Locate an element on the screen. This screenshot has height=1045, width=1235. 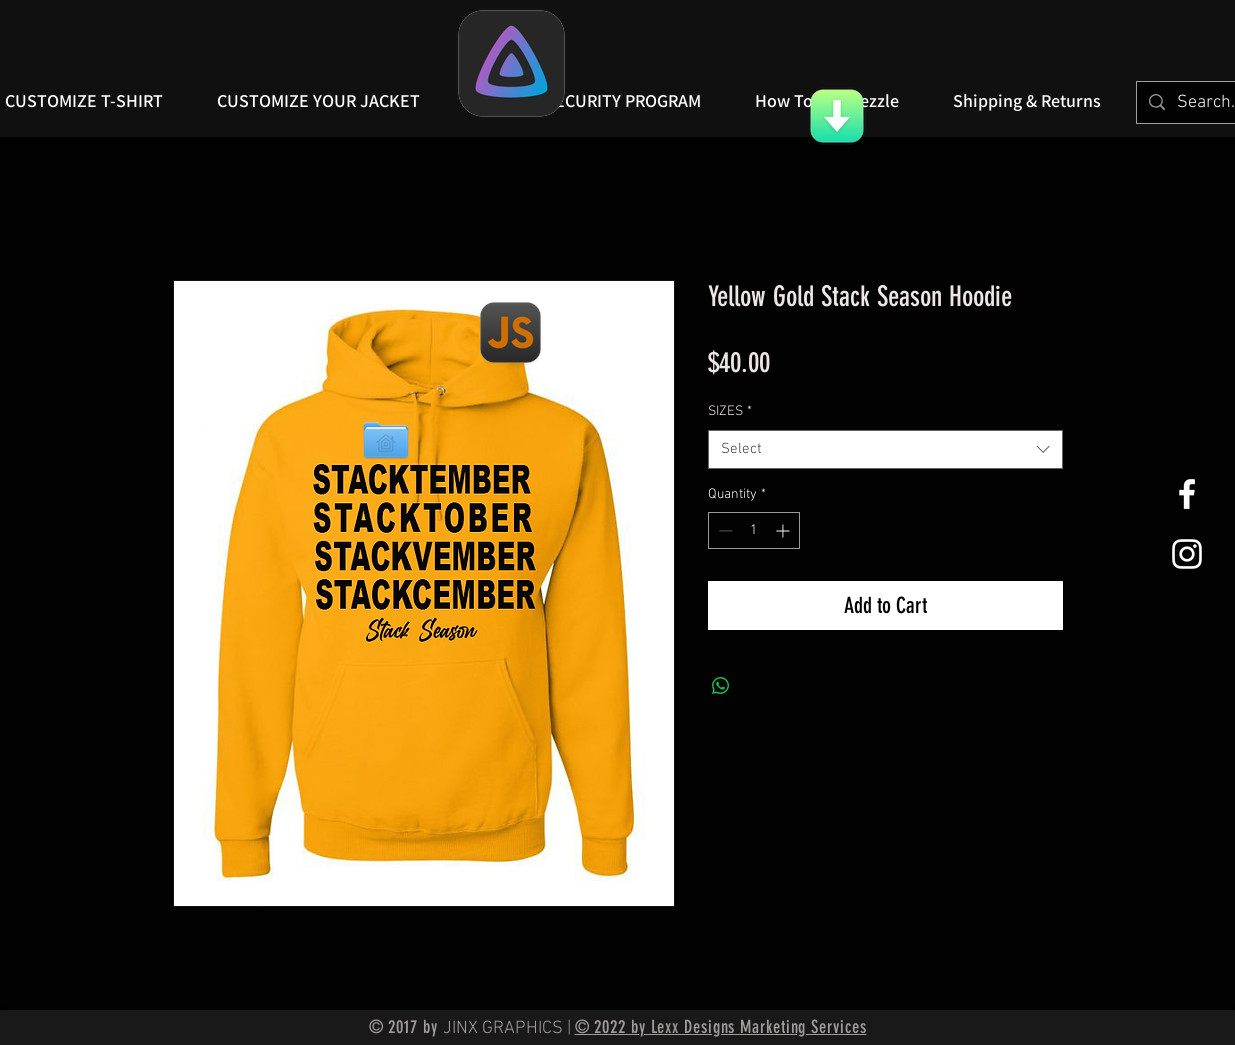
save or download the current session is located at coordinates (837, 116).